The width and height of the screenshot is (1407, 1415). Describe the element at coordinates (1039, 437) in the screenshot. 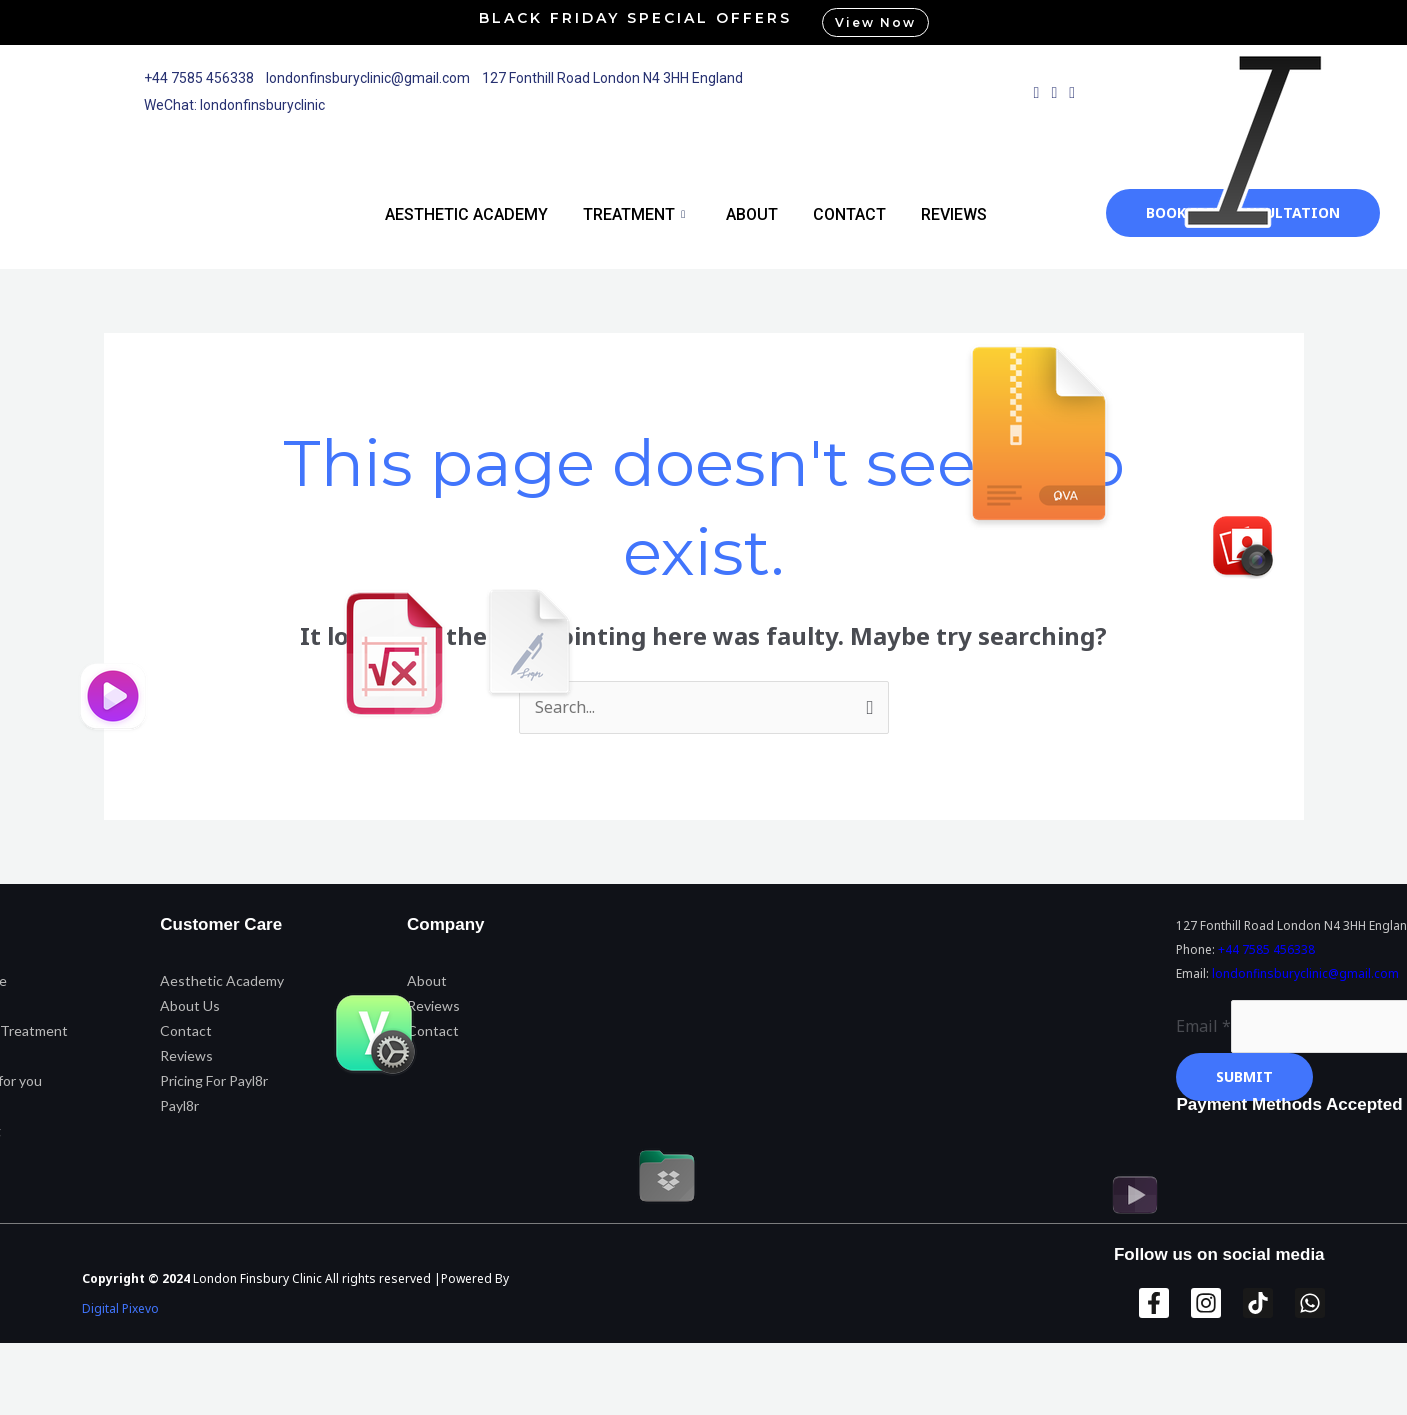

I see `open virtual appliance file for import into VirtualBox` at that location.